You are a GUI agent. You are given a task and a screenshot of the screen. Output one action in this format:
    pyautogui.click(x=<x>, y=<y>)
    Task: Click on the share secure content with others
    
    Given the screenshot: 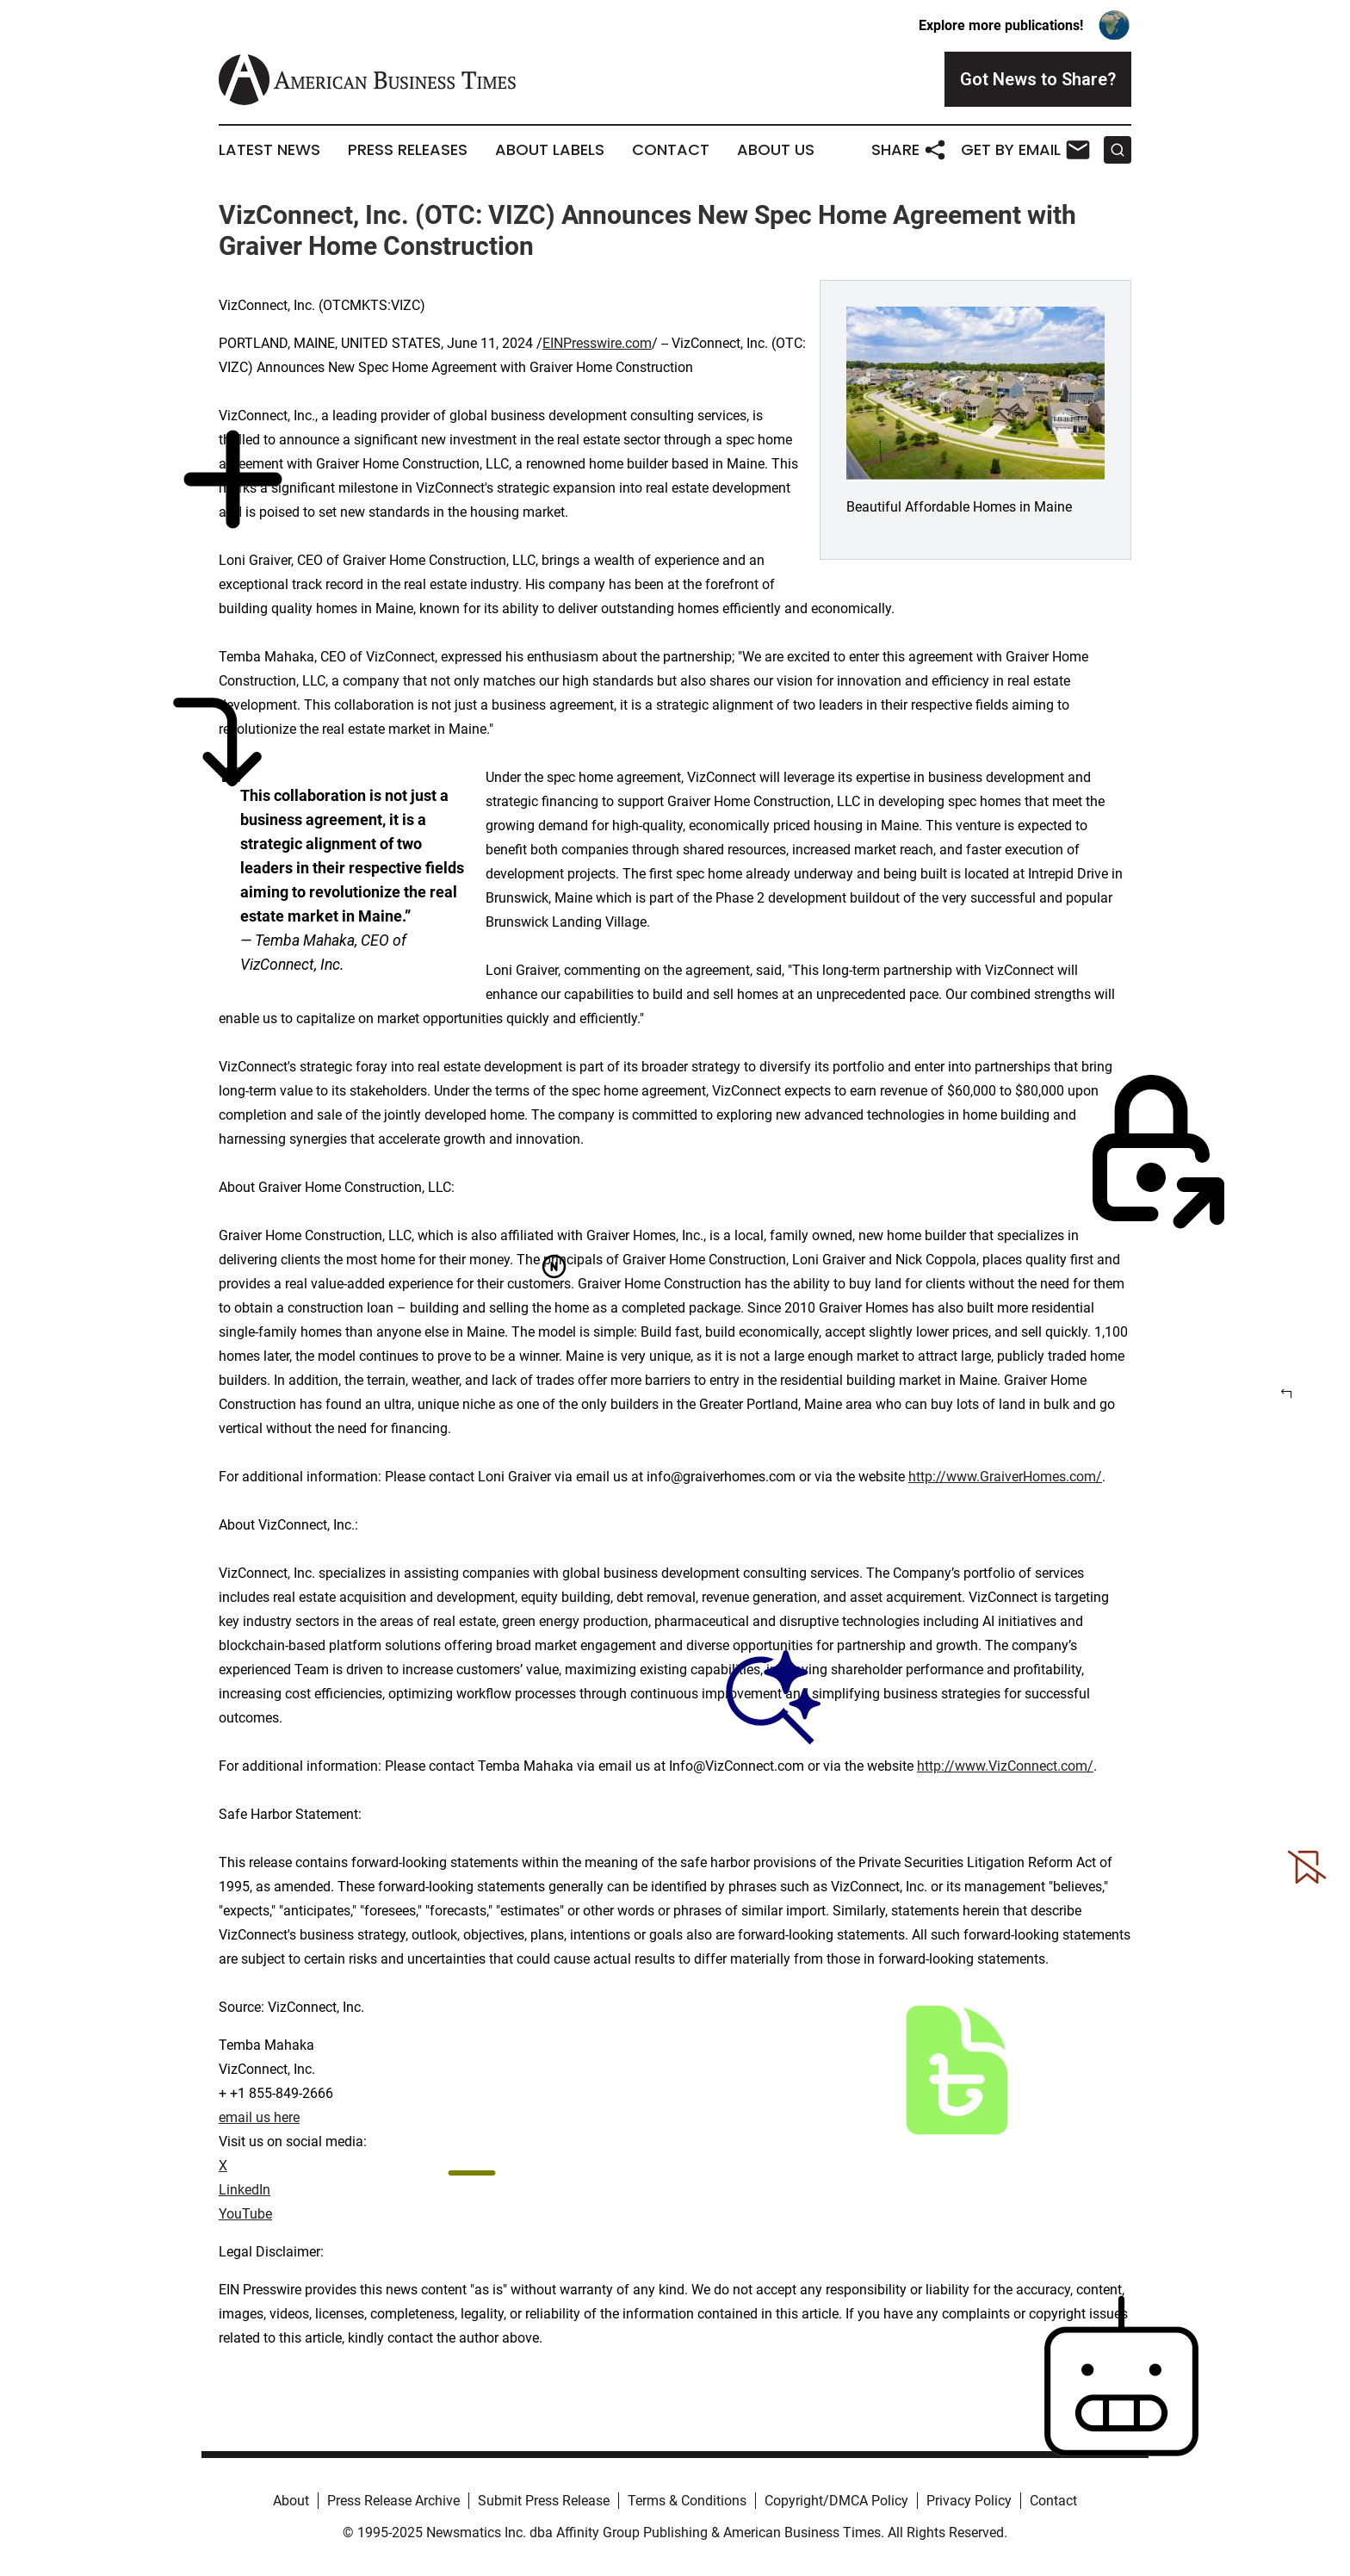 What is the action you would take?
    pyautogui.click(x=1151, y=1148)
    